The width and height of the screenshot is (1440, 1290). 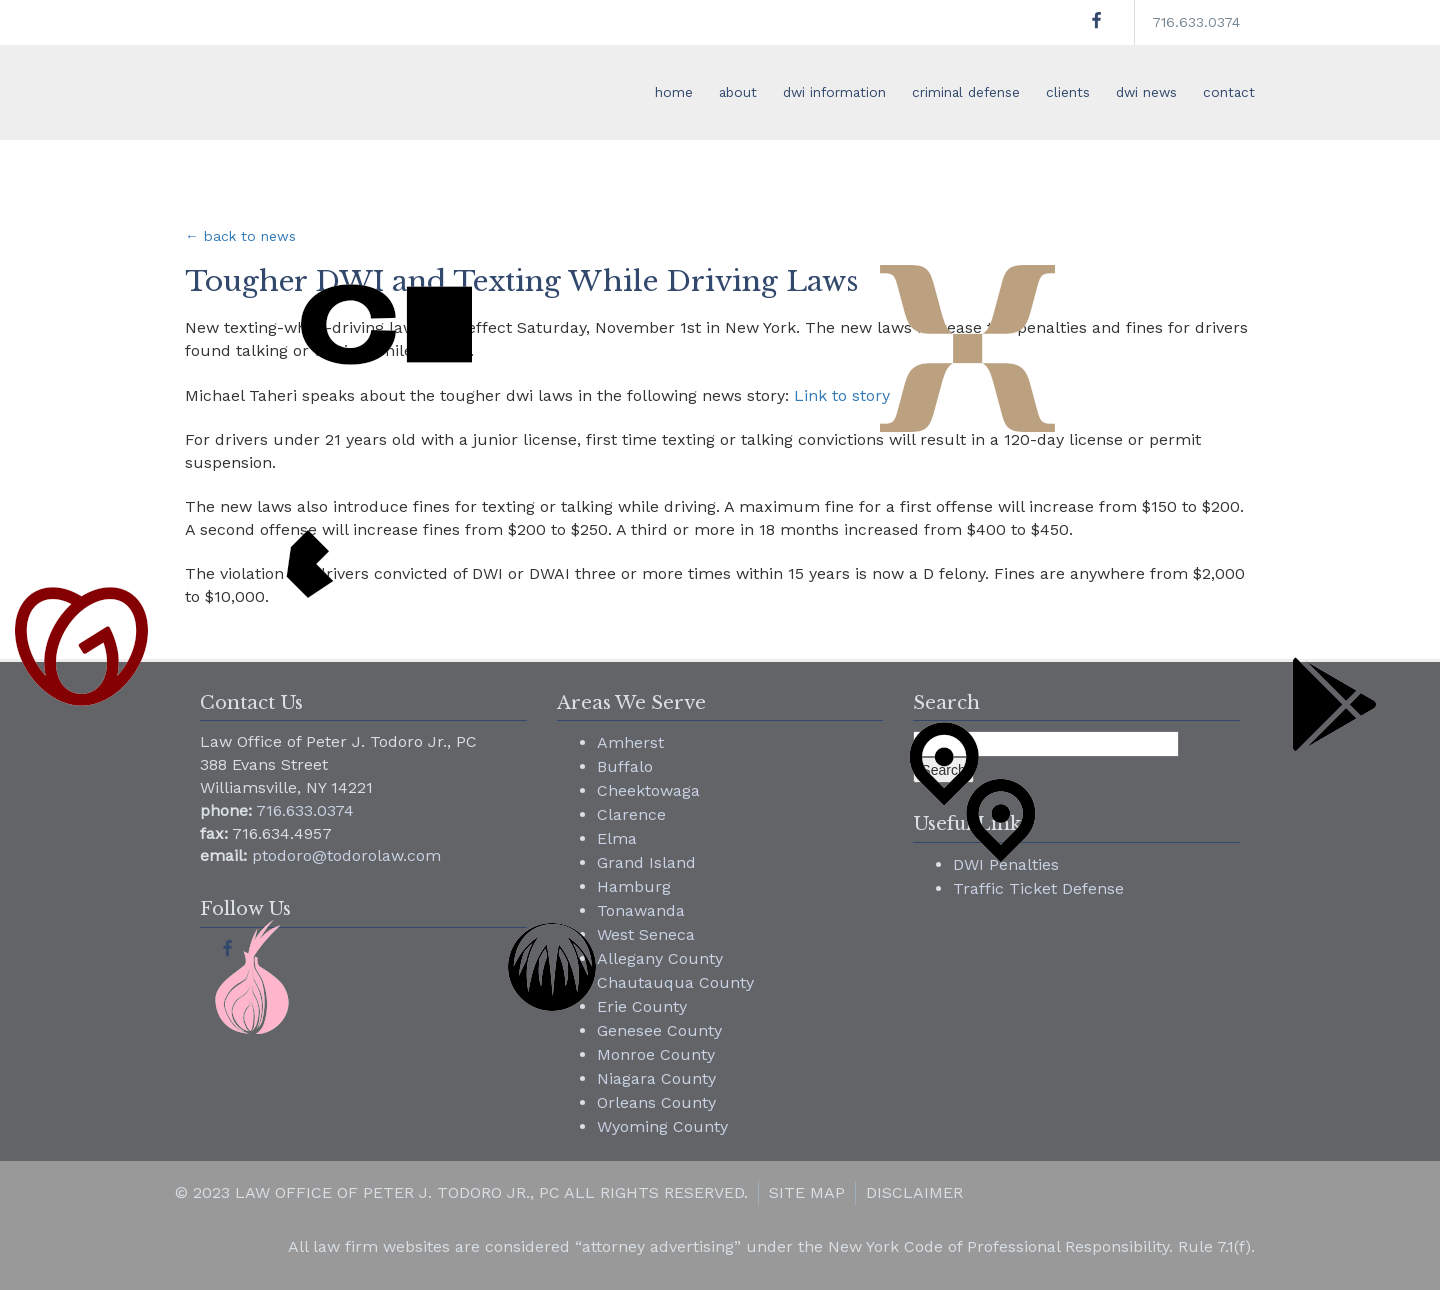 I want to click on open coder development environment, so click(x=386, y=324).